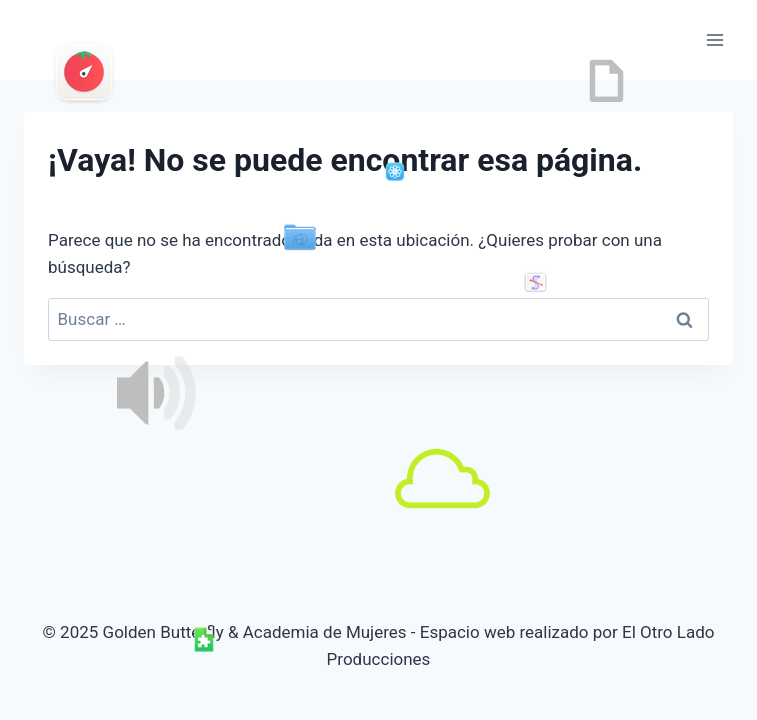 This screenshot has height=720, width=757. I want to click on a generic text or document file, so click(606, 79).